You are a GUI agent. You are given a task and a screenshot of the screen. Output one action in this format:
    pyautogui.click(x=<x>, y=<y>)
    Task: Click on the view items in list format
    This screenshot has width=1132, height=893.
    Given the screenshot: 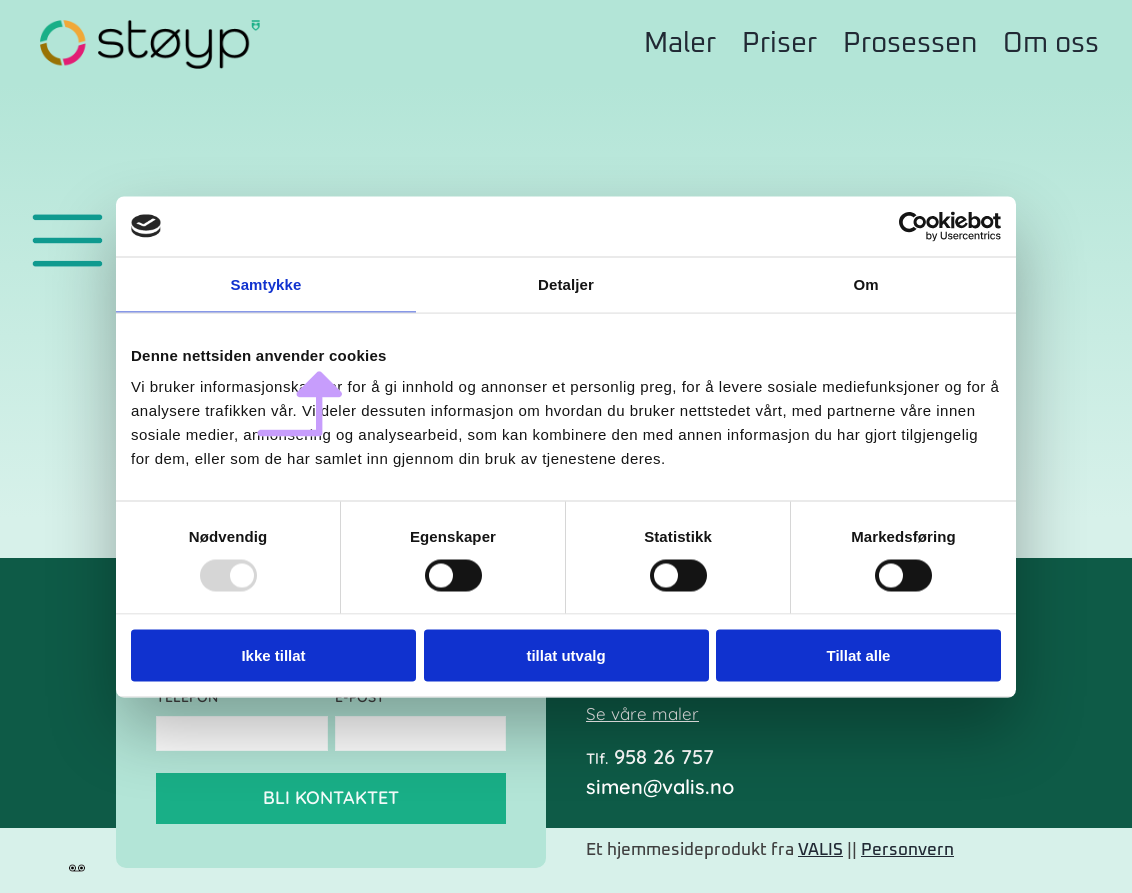 What is the action you would take?
    pyautogui.click(x=67, y=240)
    